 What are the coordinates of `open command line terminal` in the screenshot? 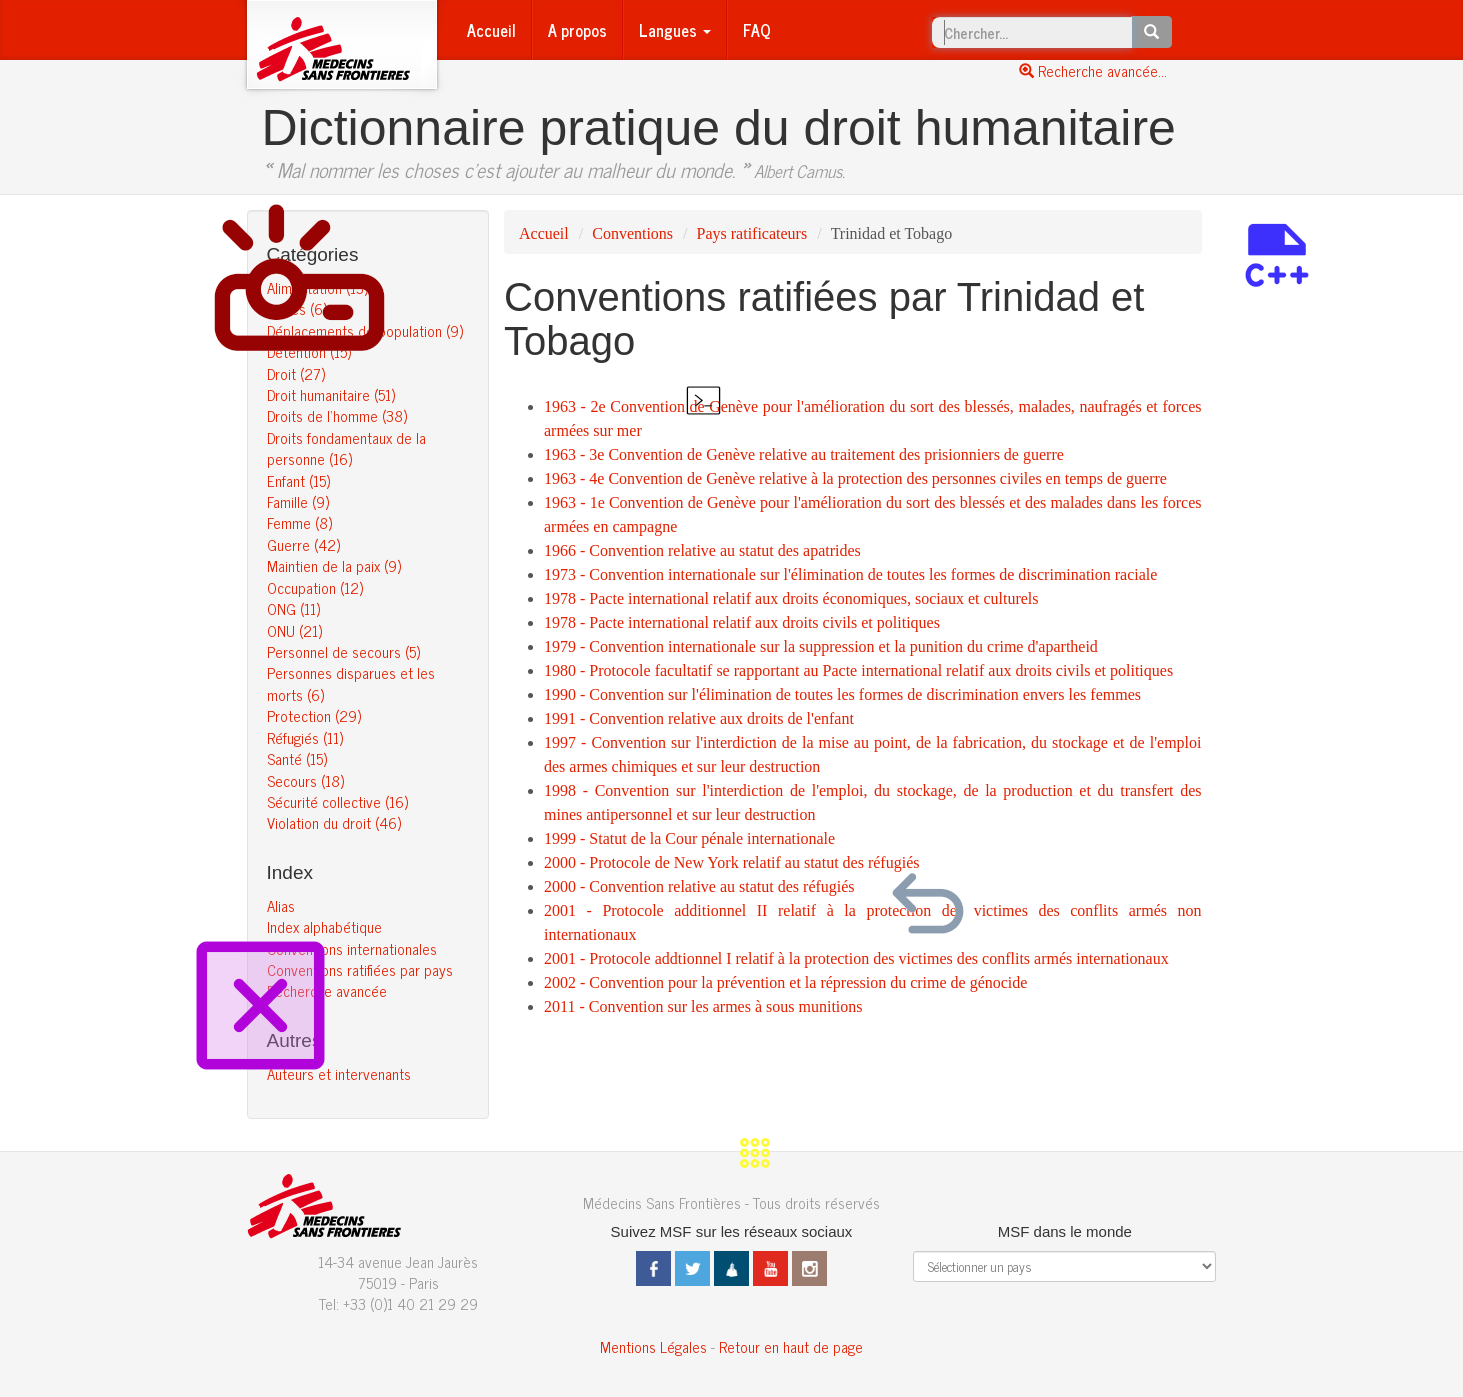 It's located at (703, 400).